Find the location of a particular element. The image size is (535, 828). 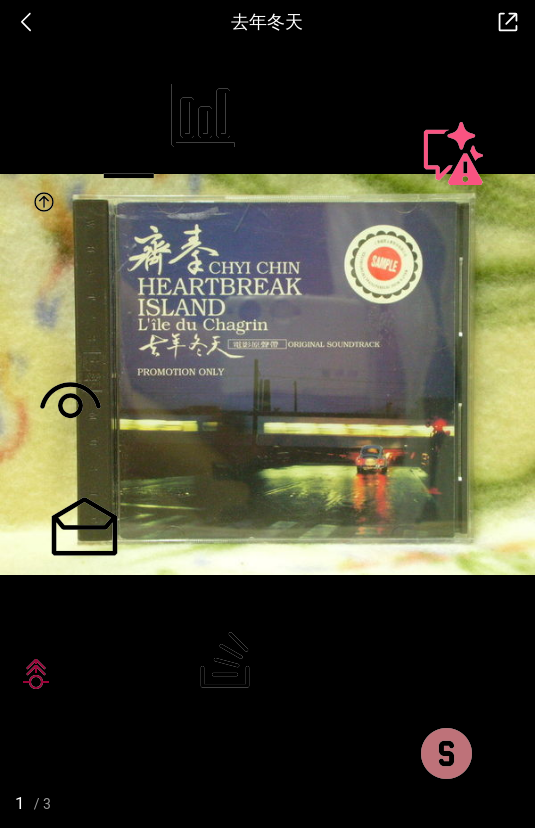

AI chat feature experiencing an issue or error is located at coordinates (451, 153).